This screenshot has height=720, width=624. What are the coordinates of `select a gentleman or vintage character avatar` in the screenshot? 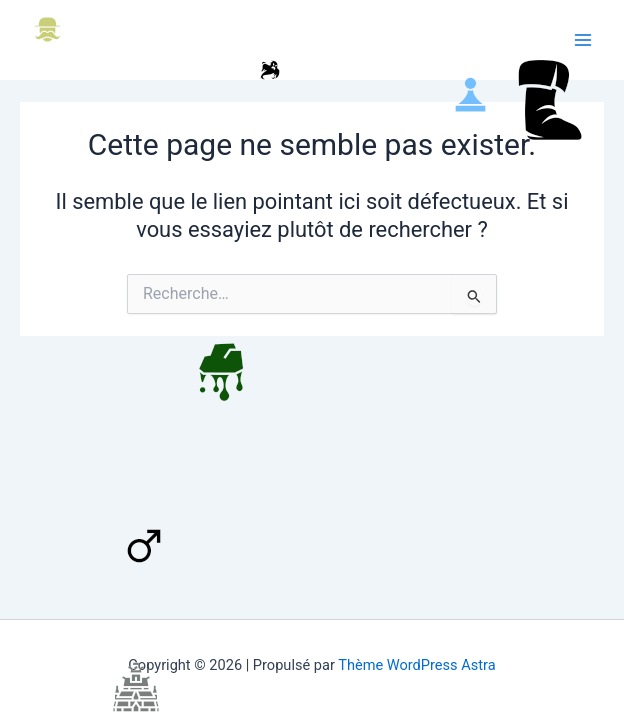 It's located at (47, 29).